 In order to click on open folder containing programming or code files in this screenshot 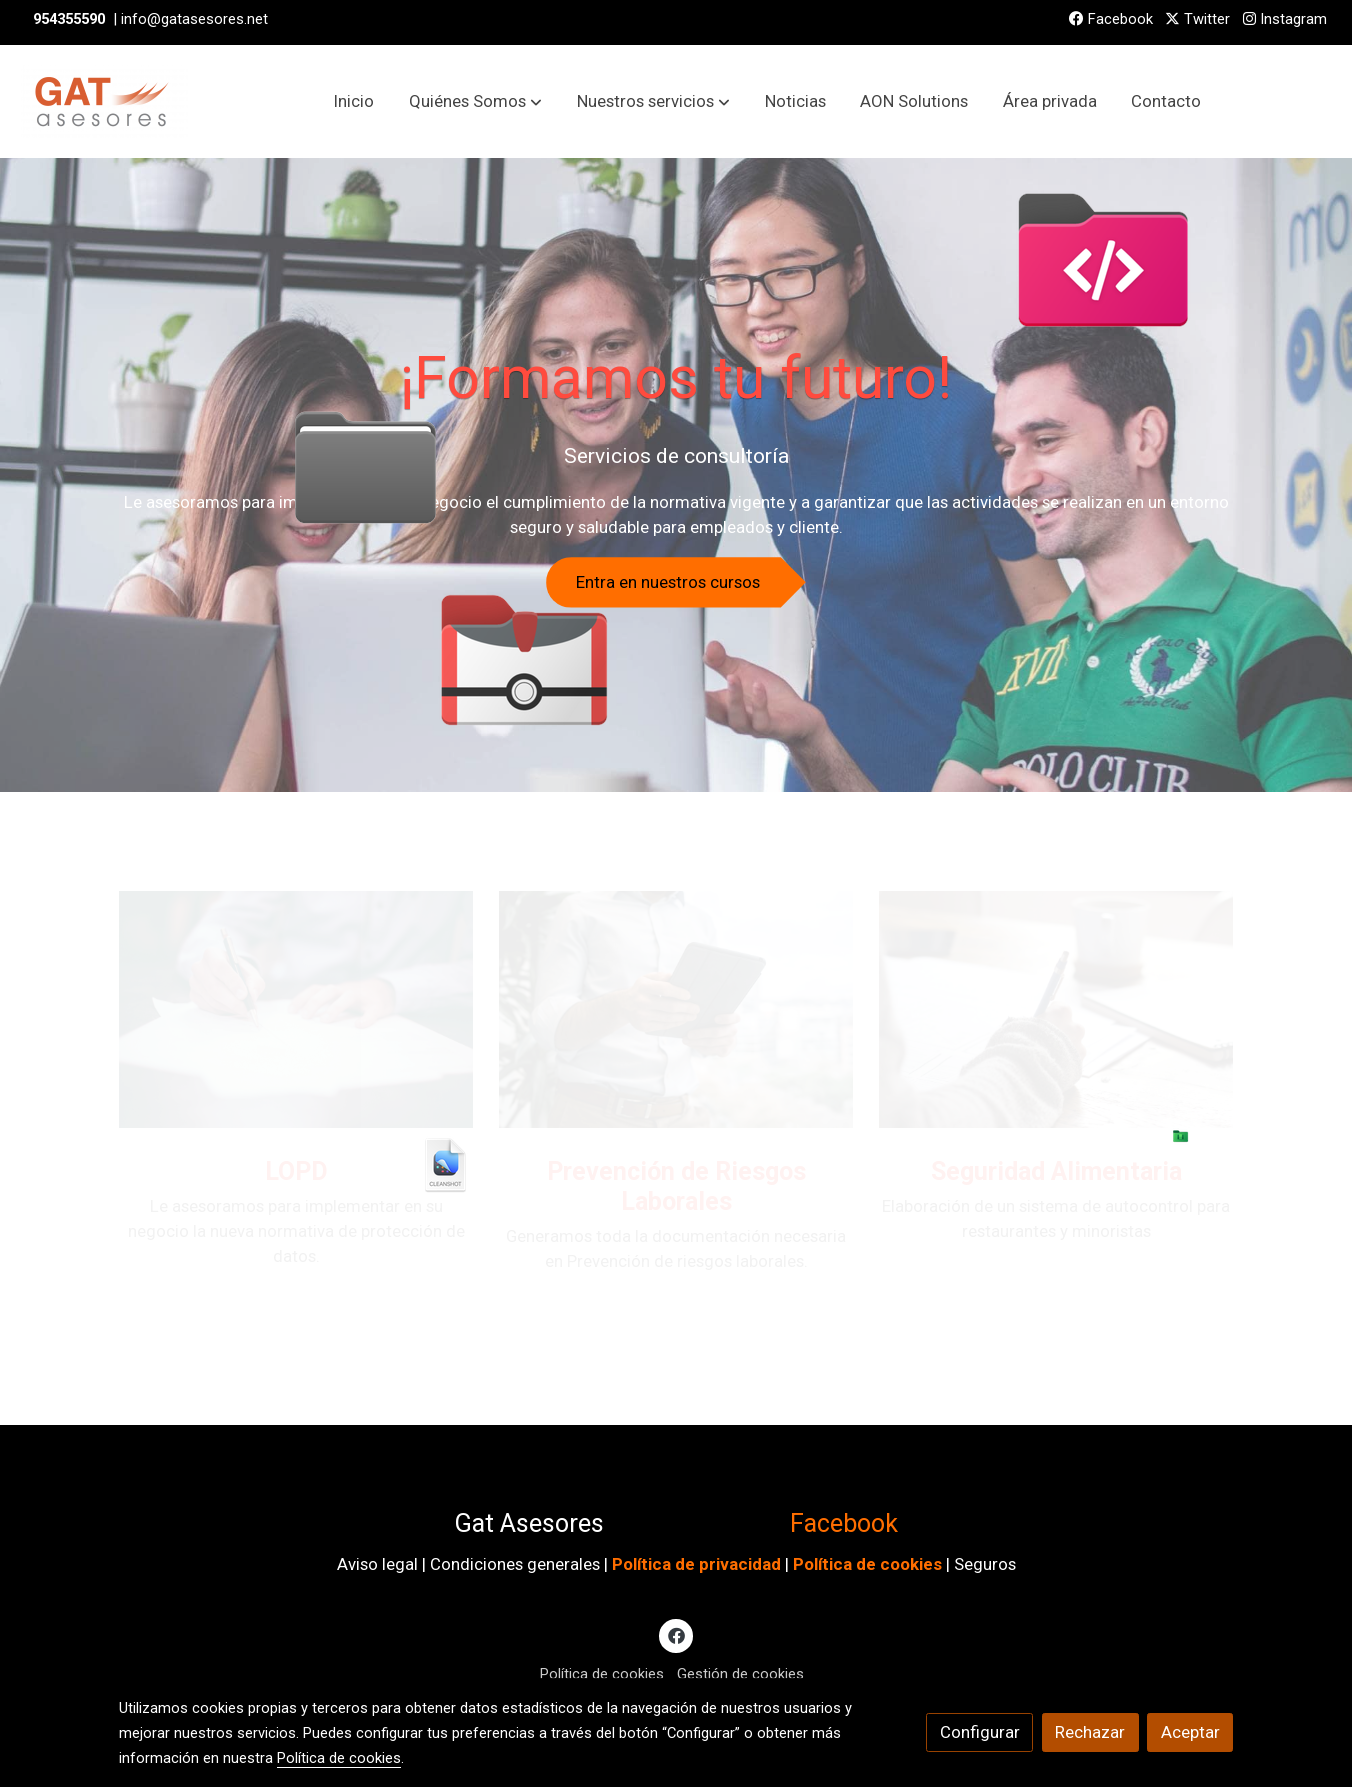, I will do `click(1102, 264)`.